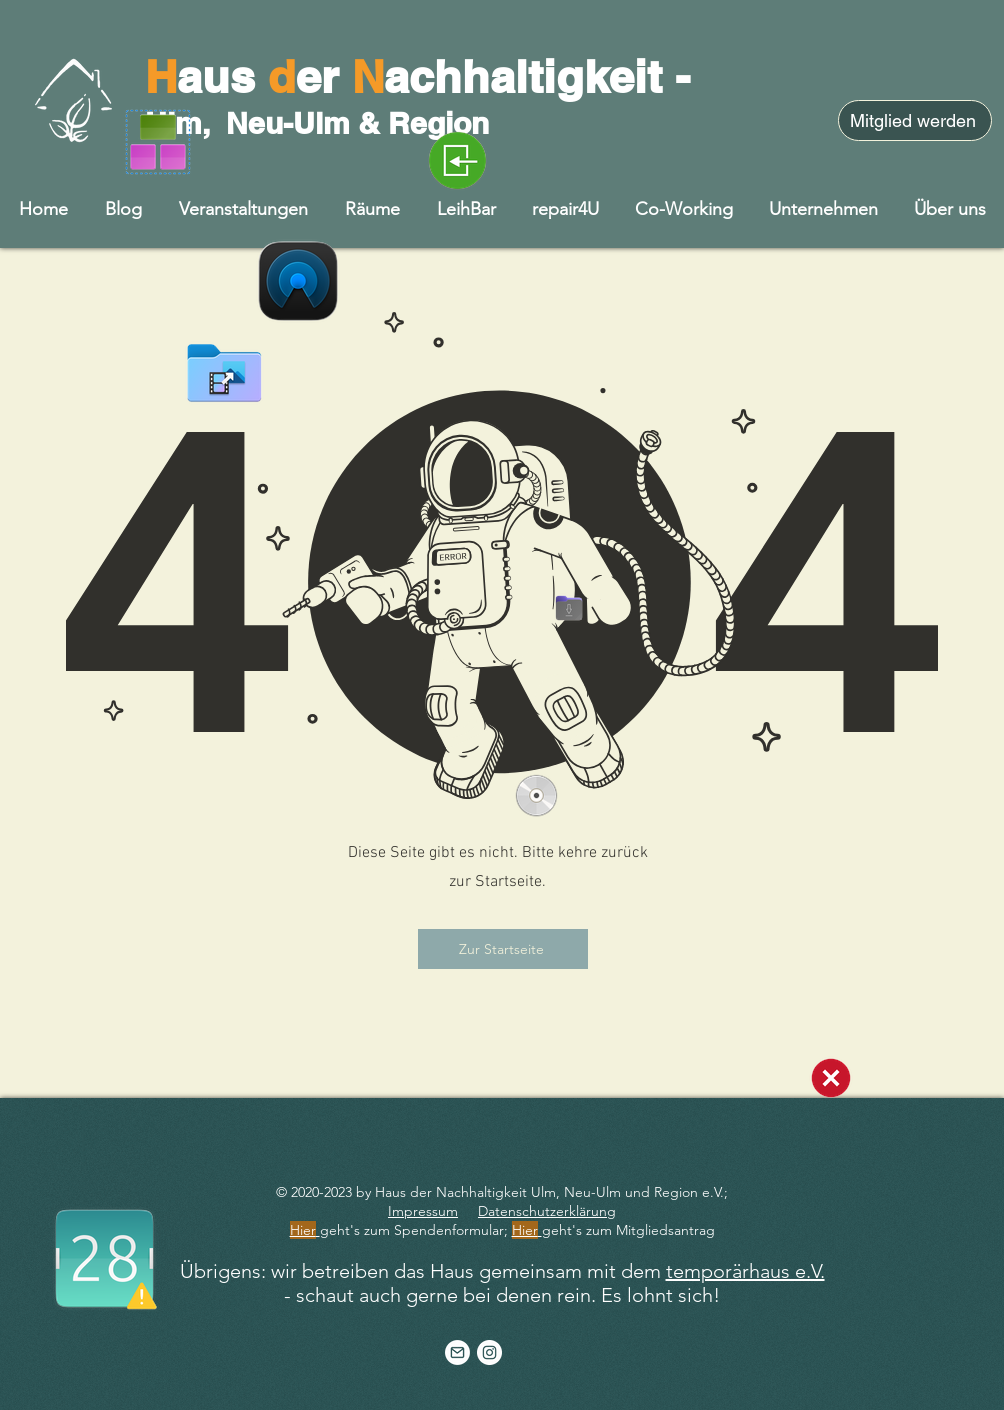  I want to click on open airdrop to share files wirelessly, so click(298, 281).